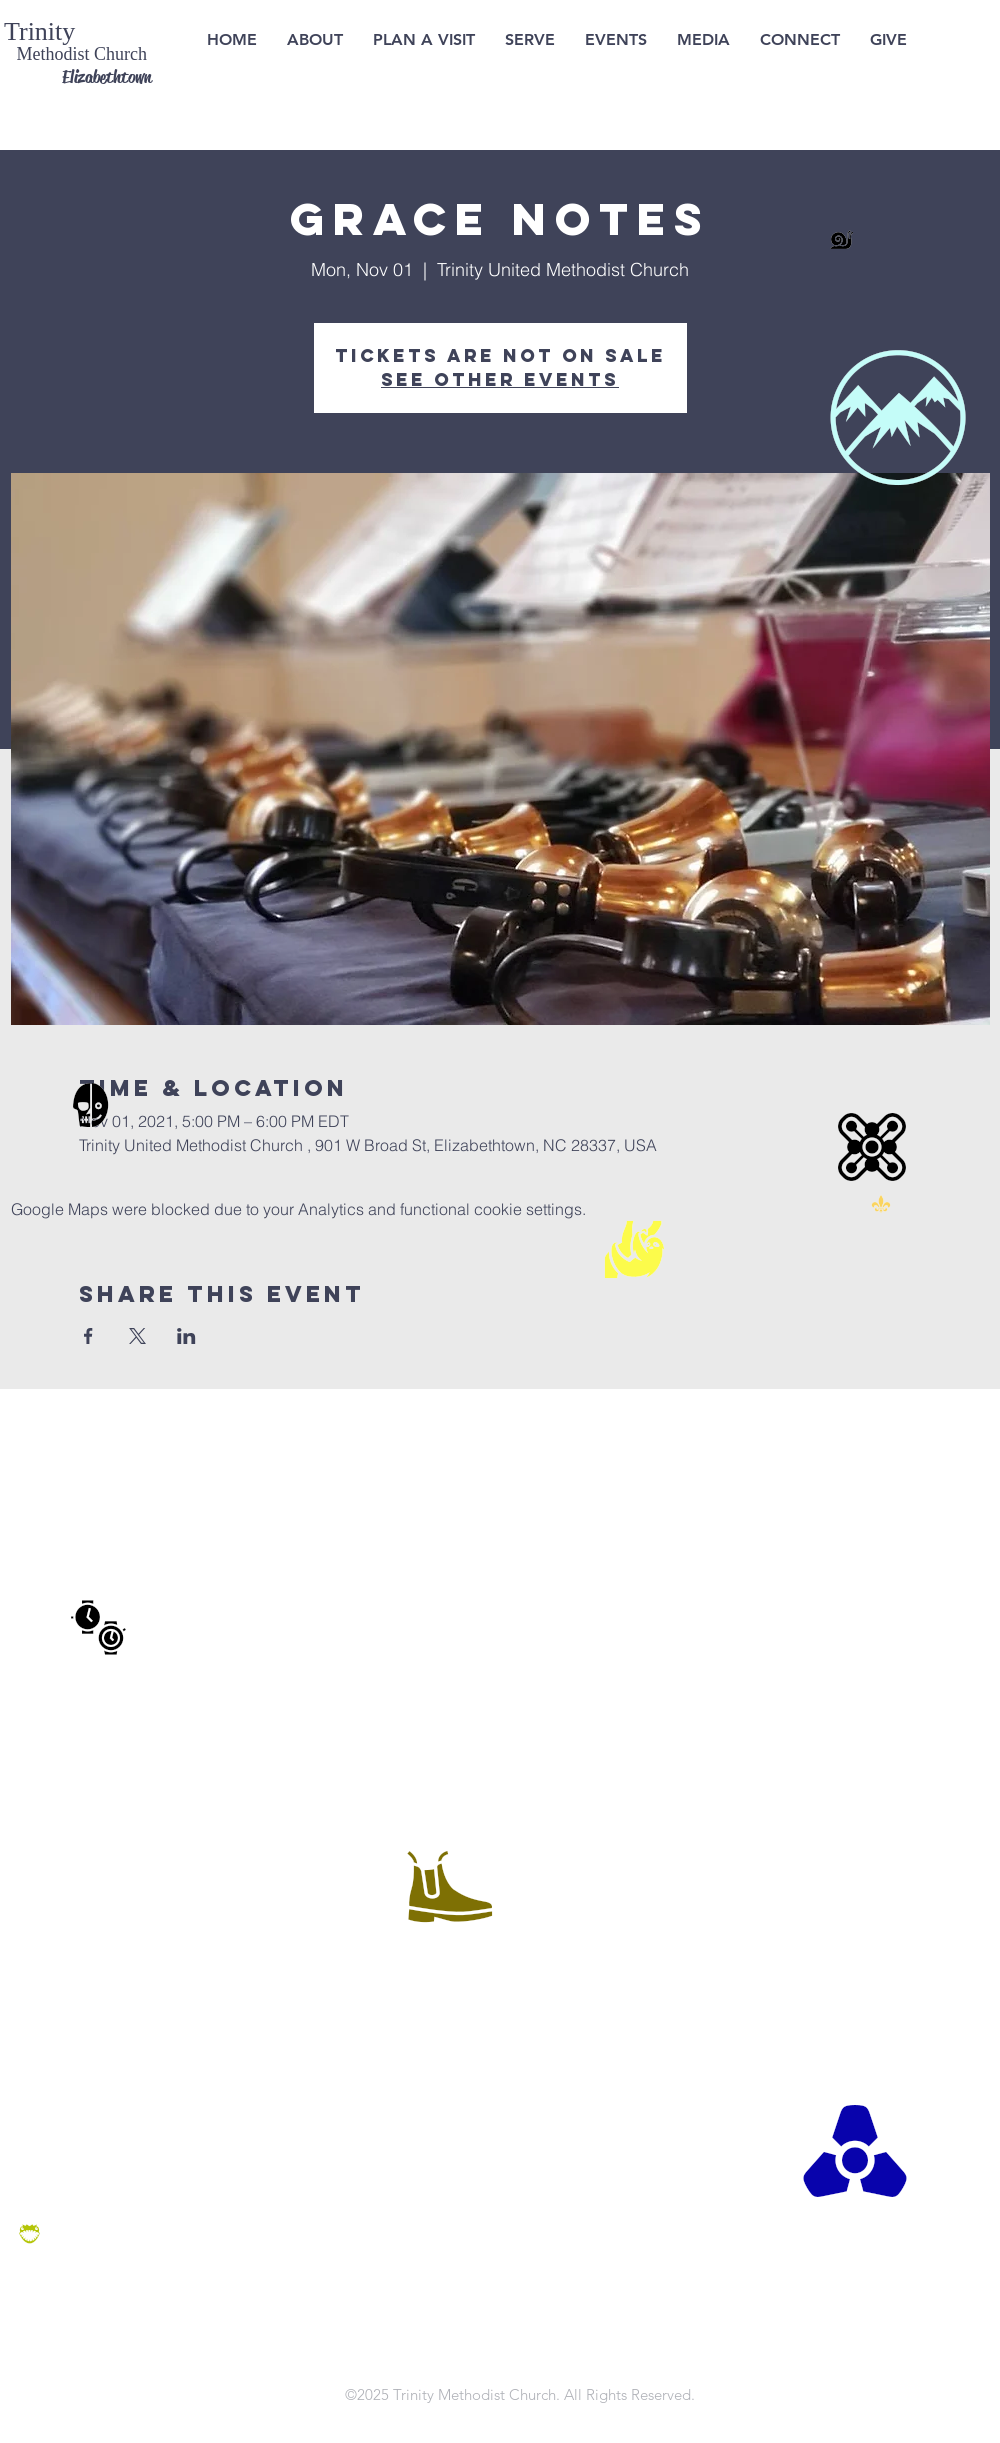  Describe the element at coordinates (841, 239) in the screenshot. I see `indicates slow loading or processing speed` at that location.